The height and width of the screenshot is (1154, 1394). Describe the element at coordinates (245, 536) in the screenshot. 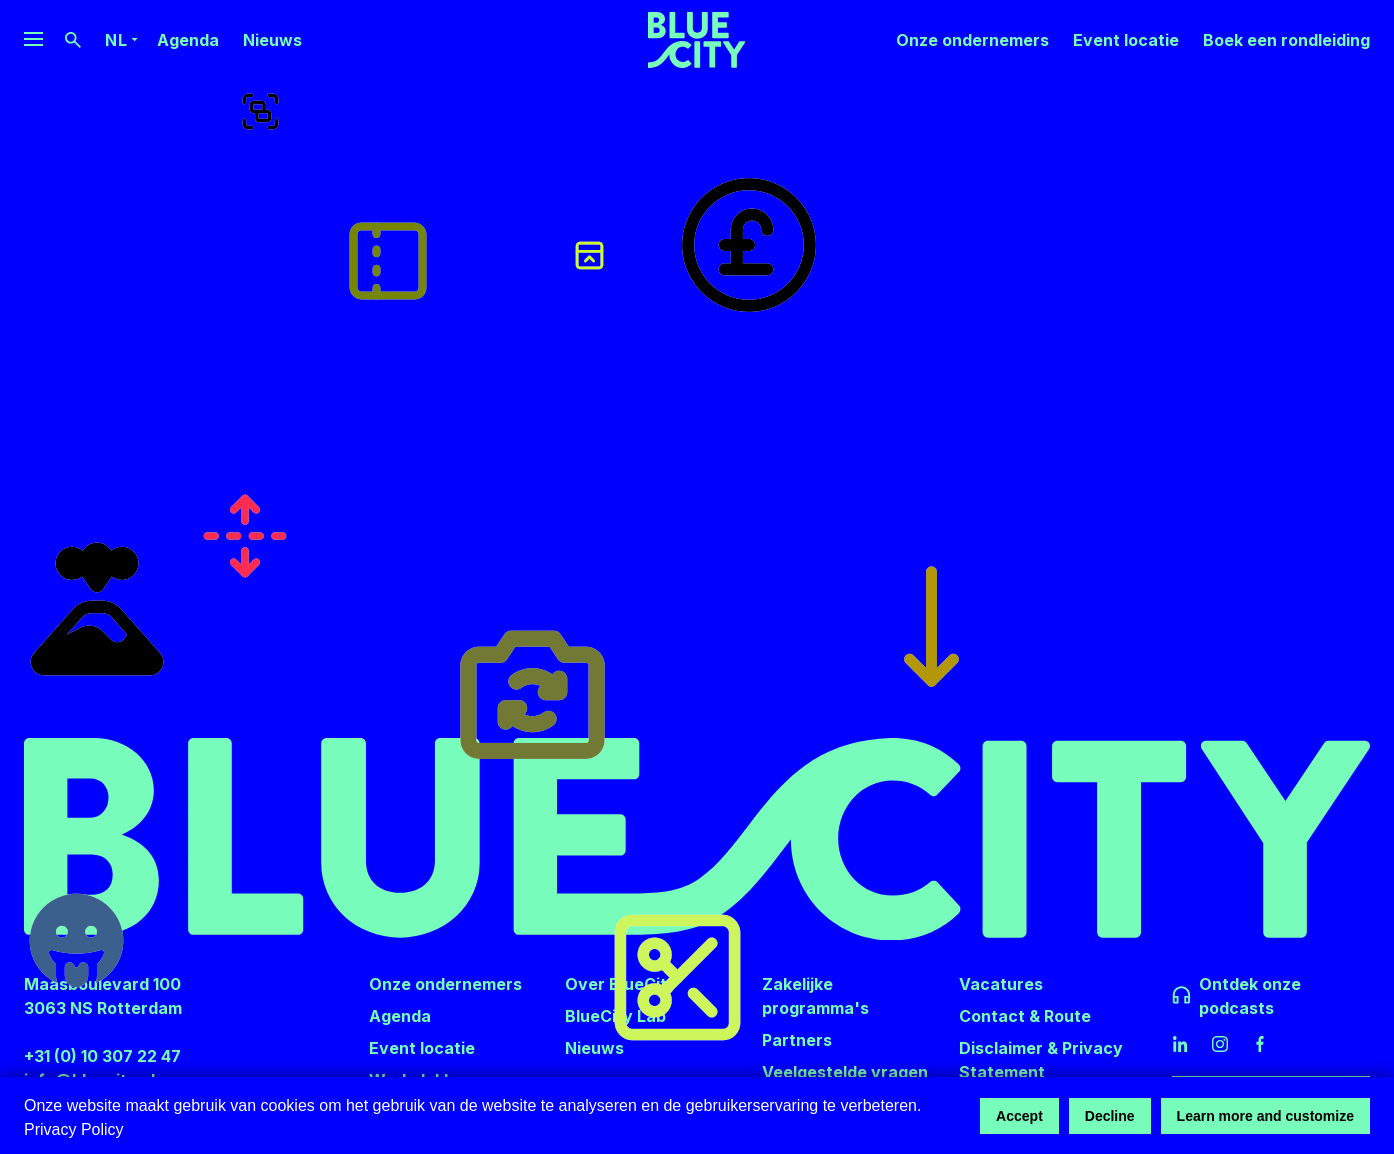

I see `expand collapsed content vertically` at that location.